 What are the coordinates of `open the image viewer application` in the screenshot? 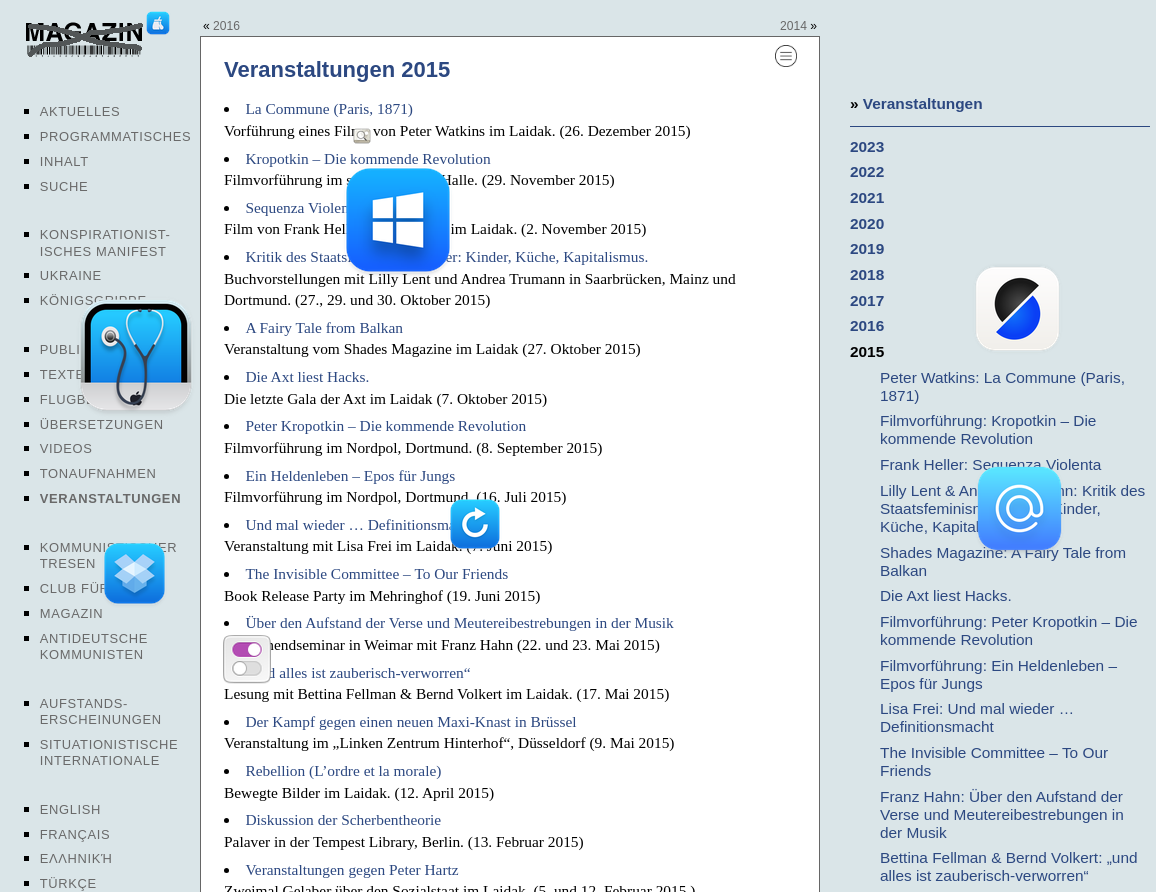 It's located at (362, 136).